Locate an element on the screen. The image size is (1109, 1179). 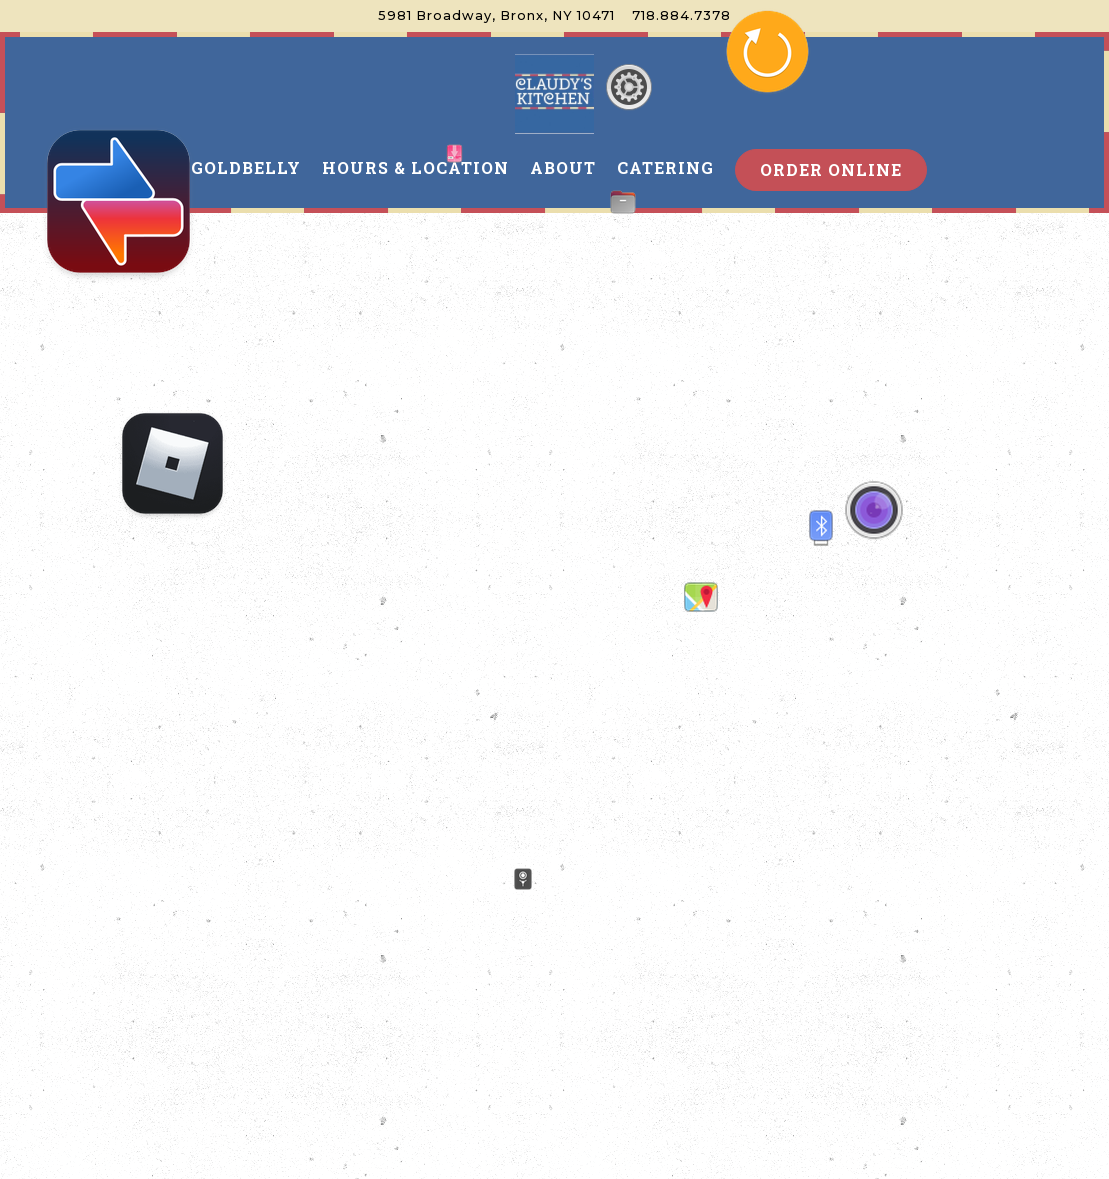
open system settings is located at coordinates (629, 87).